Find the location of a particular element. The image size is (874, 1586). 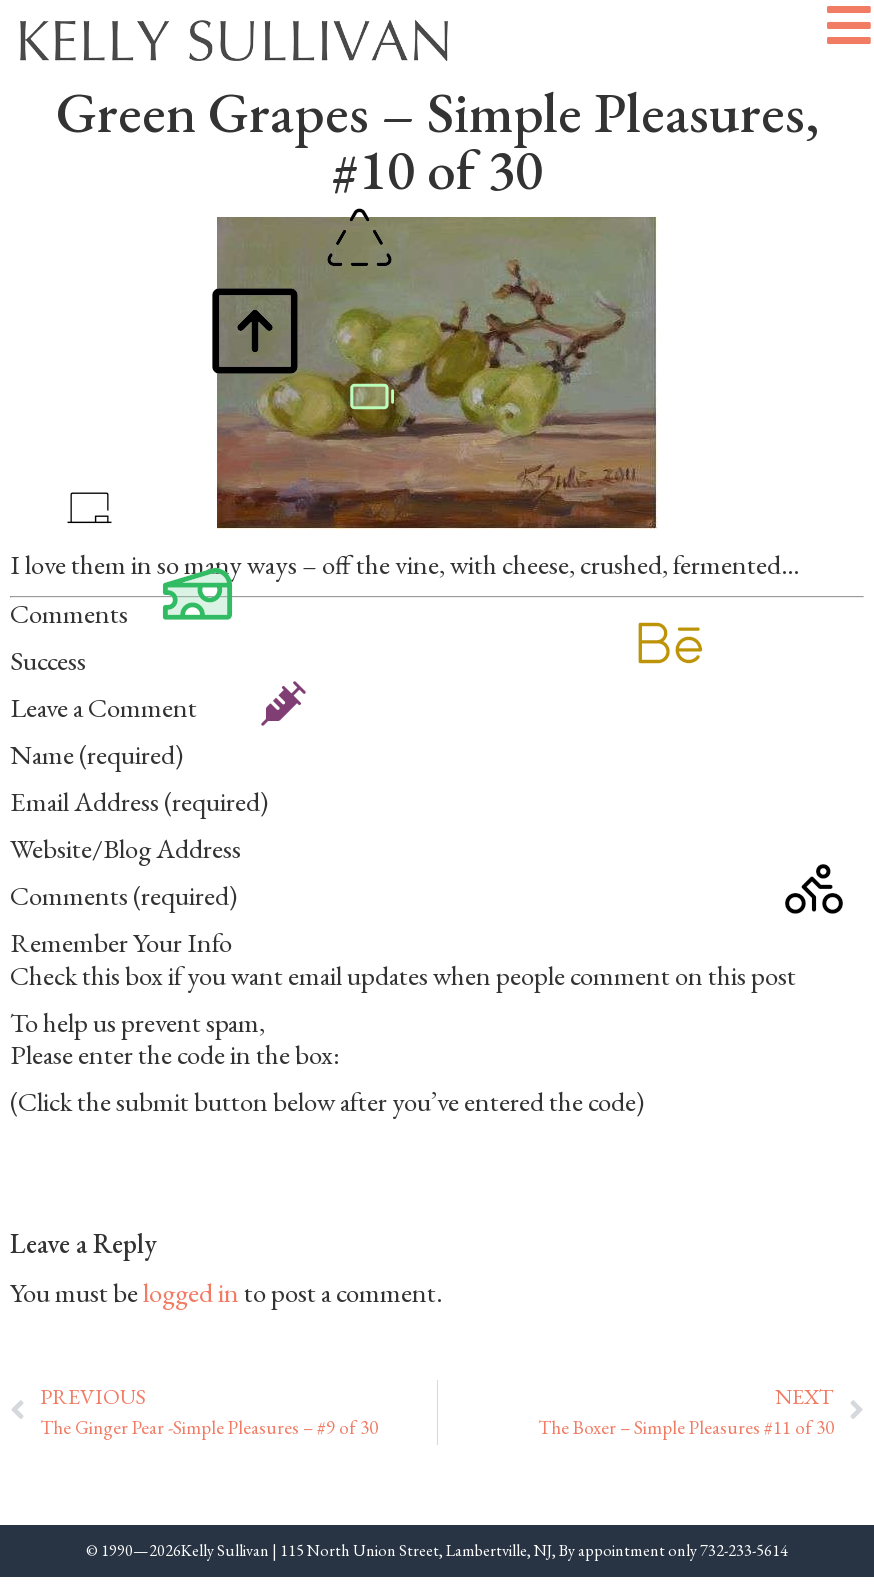

access cycling or bike-related features is located at coordinates (814, 891).